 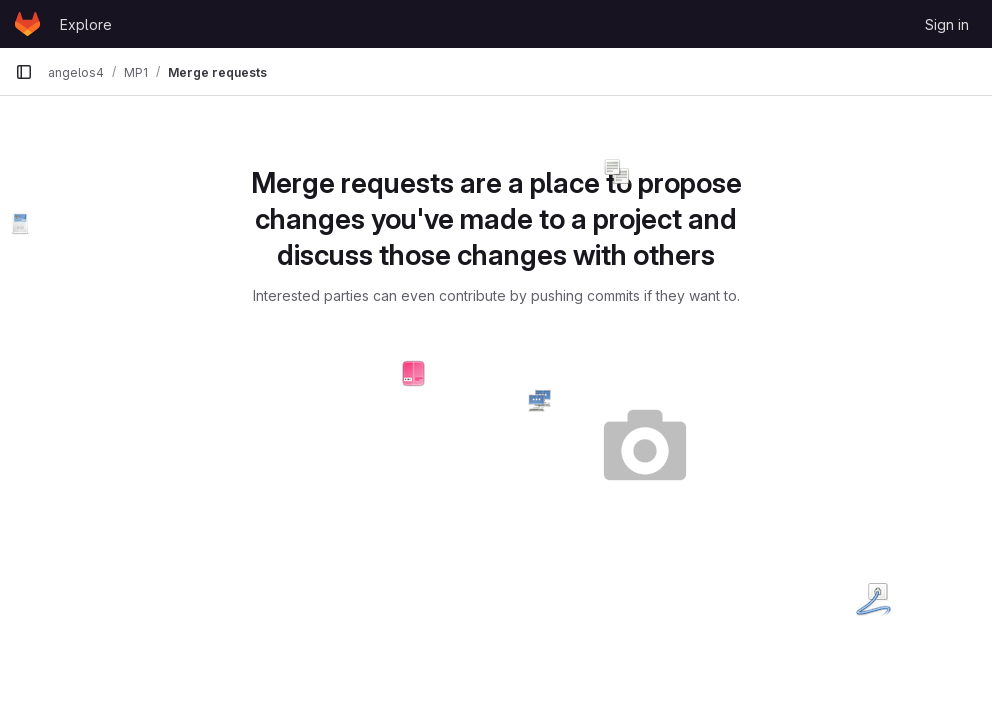 I want to click on open your pictures folder, so click(x=645, y=445).